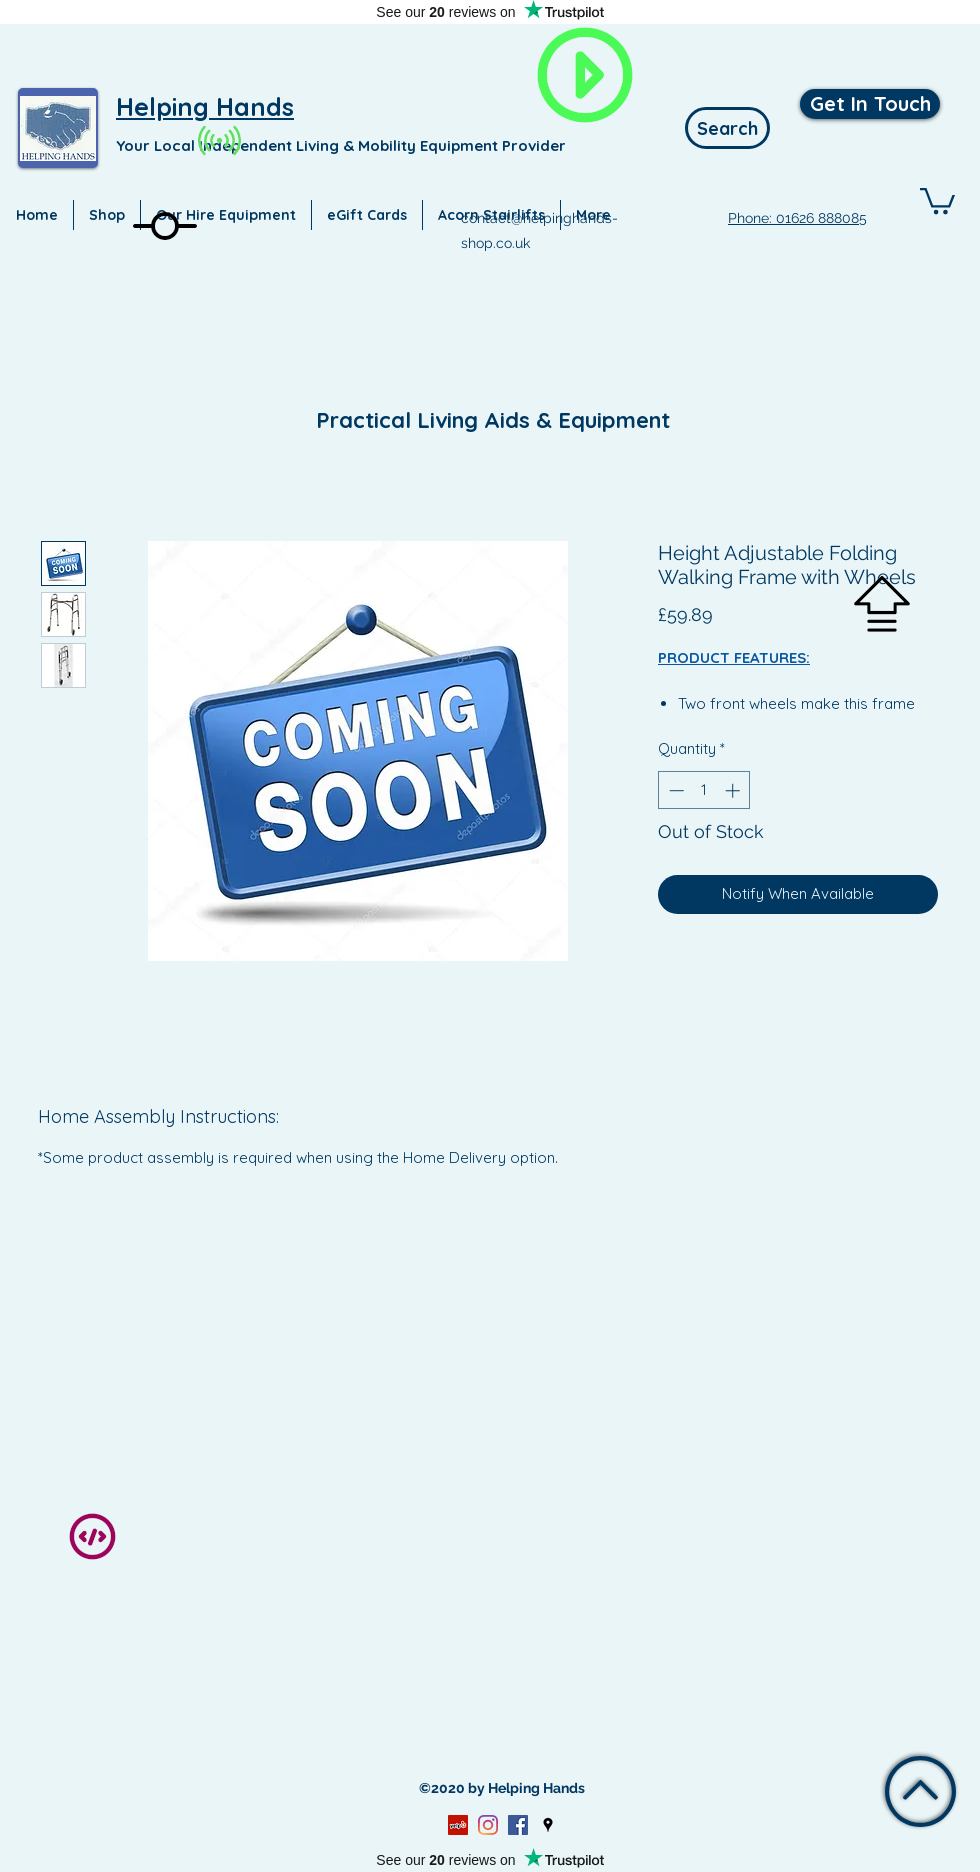 The height and width of the screenshot is (1872, 980). Describe the element at coordinates (92, 1536) in the screenshot. I see `access code or developer settings` at that location.